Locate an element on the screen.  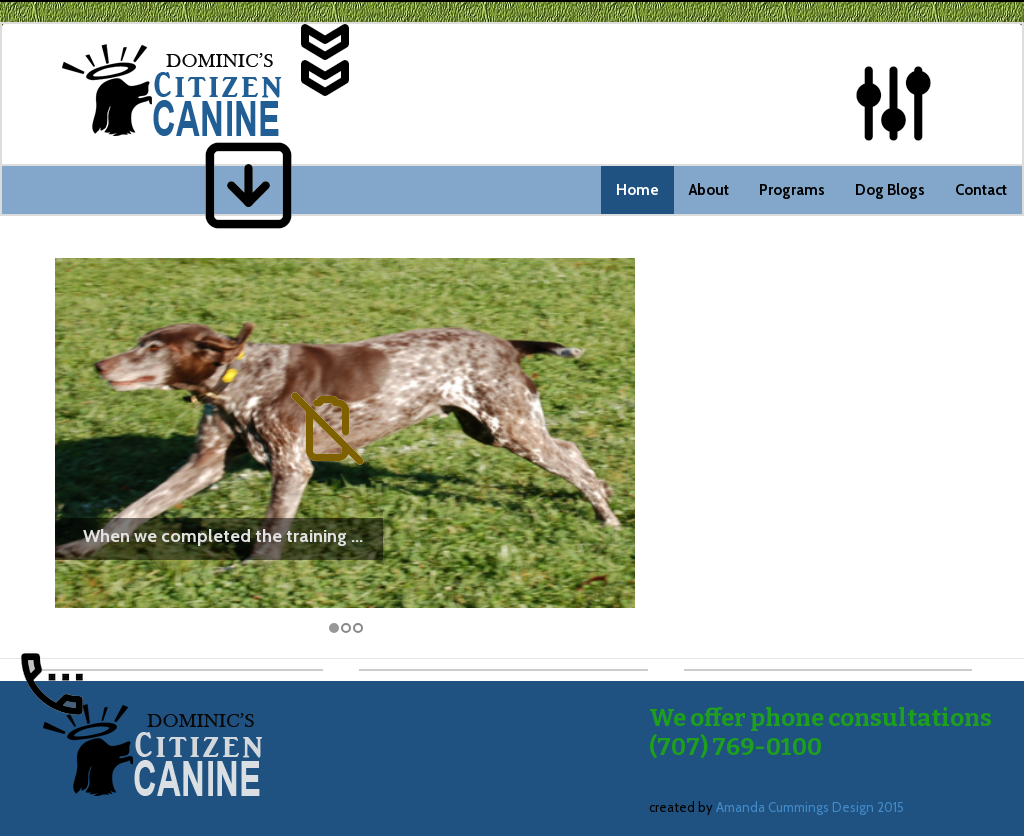
view earned badges or achievements is located at coordinates (325, 60).